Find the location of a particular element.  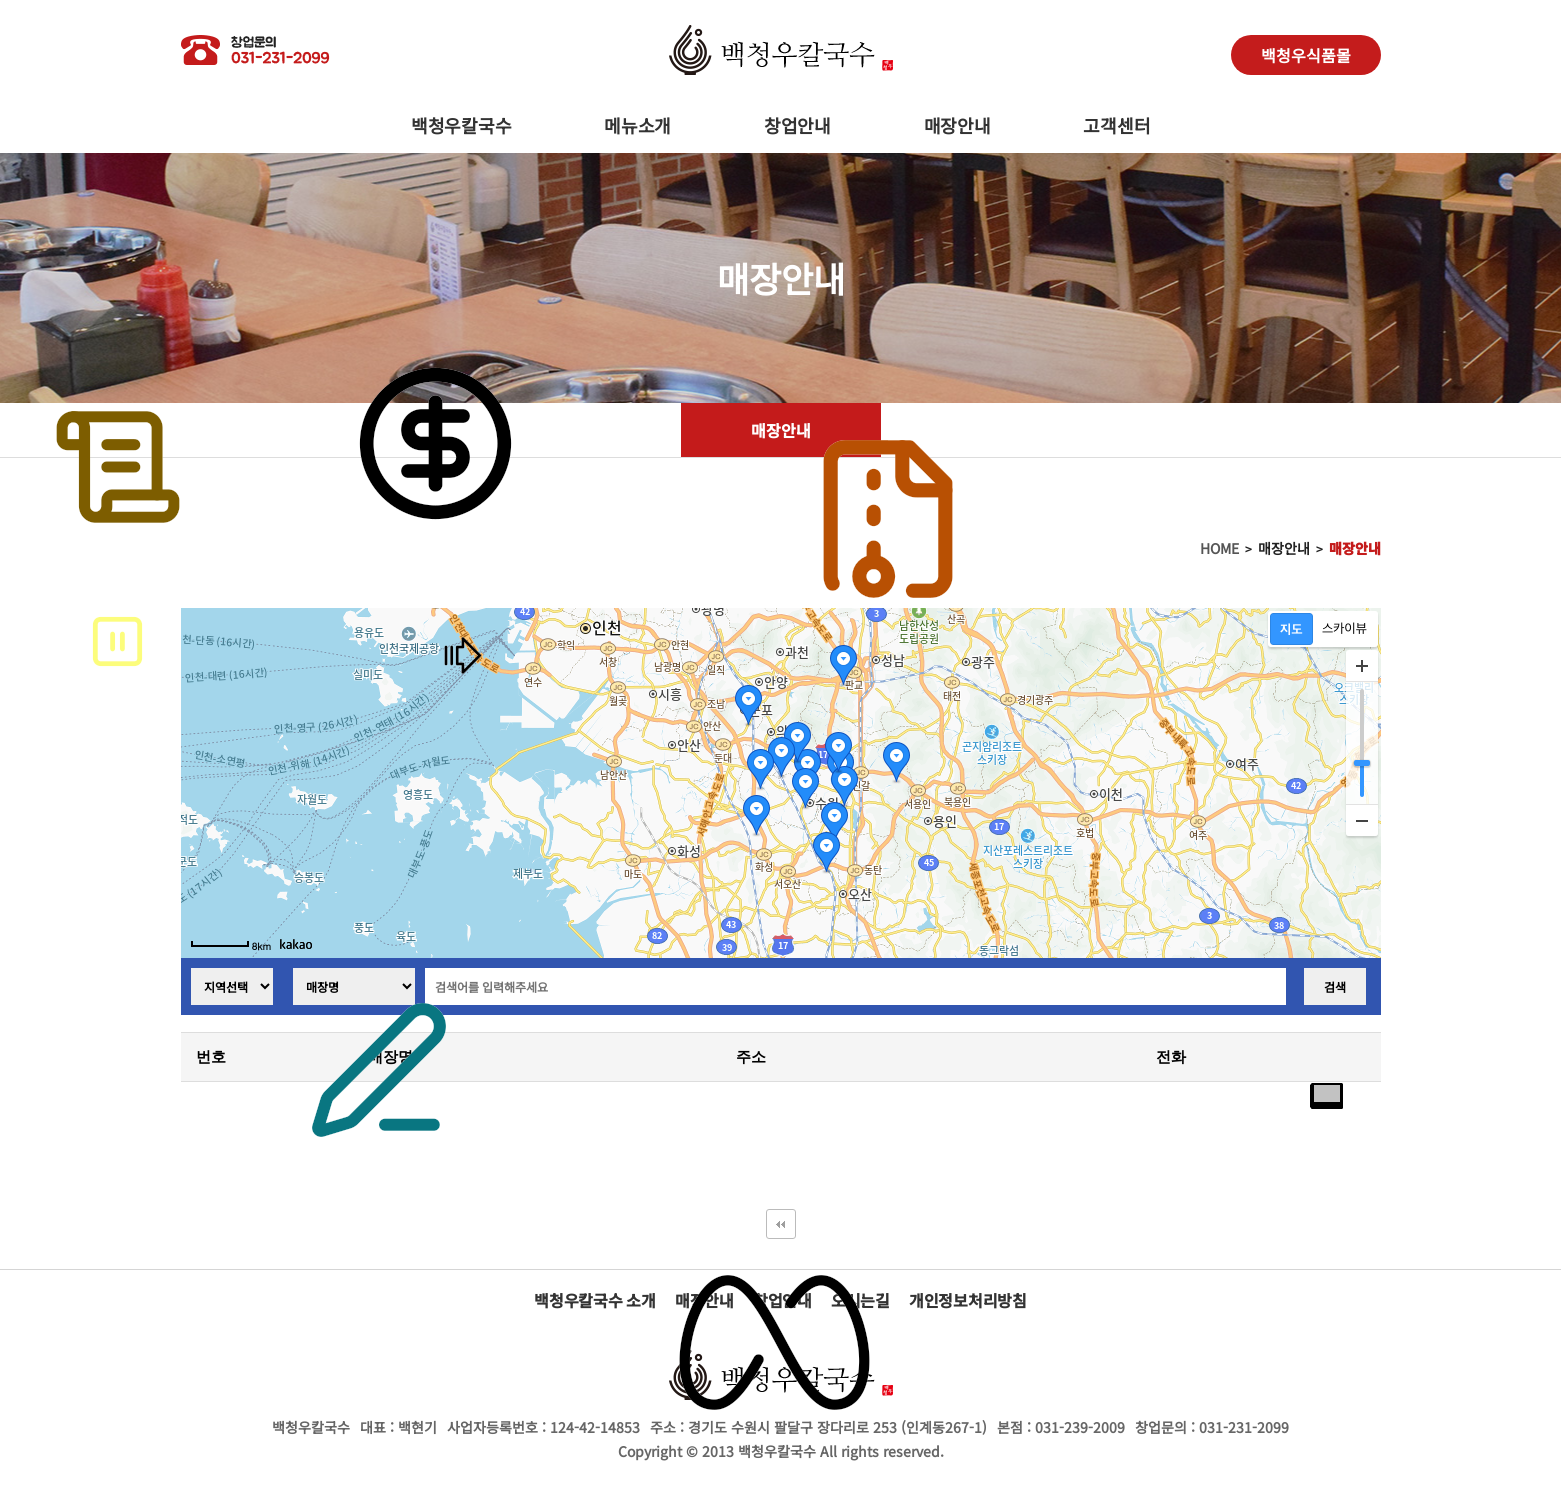

open a compressed or zipped file is located at coordinates (888, 519).